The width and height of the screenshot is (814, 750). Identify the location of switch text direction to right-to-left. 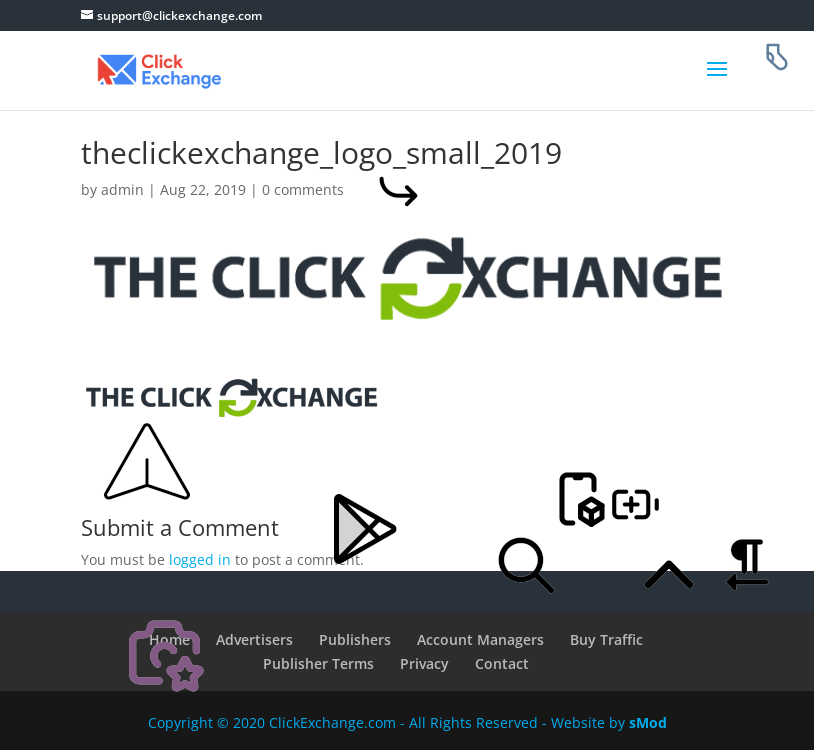
(747, 566).